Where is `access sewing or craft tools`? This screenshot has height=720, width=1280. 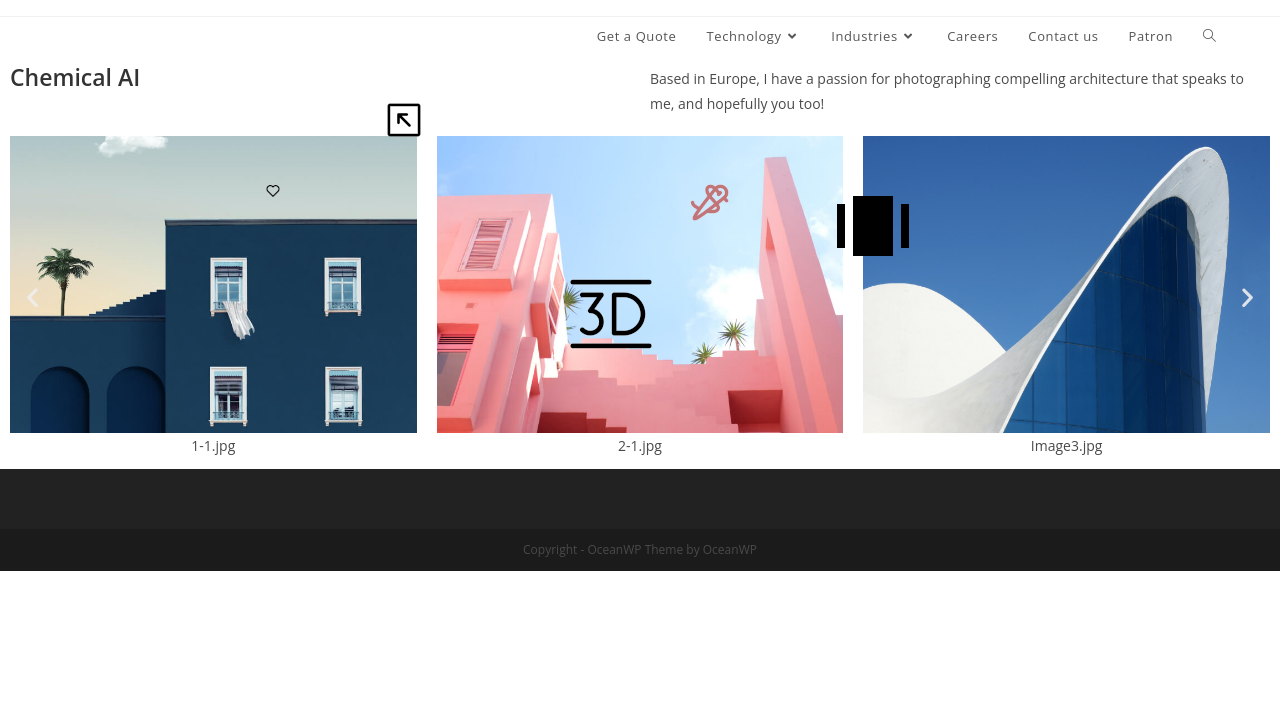 access sewing or craft tools is located at coordinates (710, 202).